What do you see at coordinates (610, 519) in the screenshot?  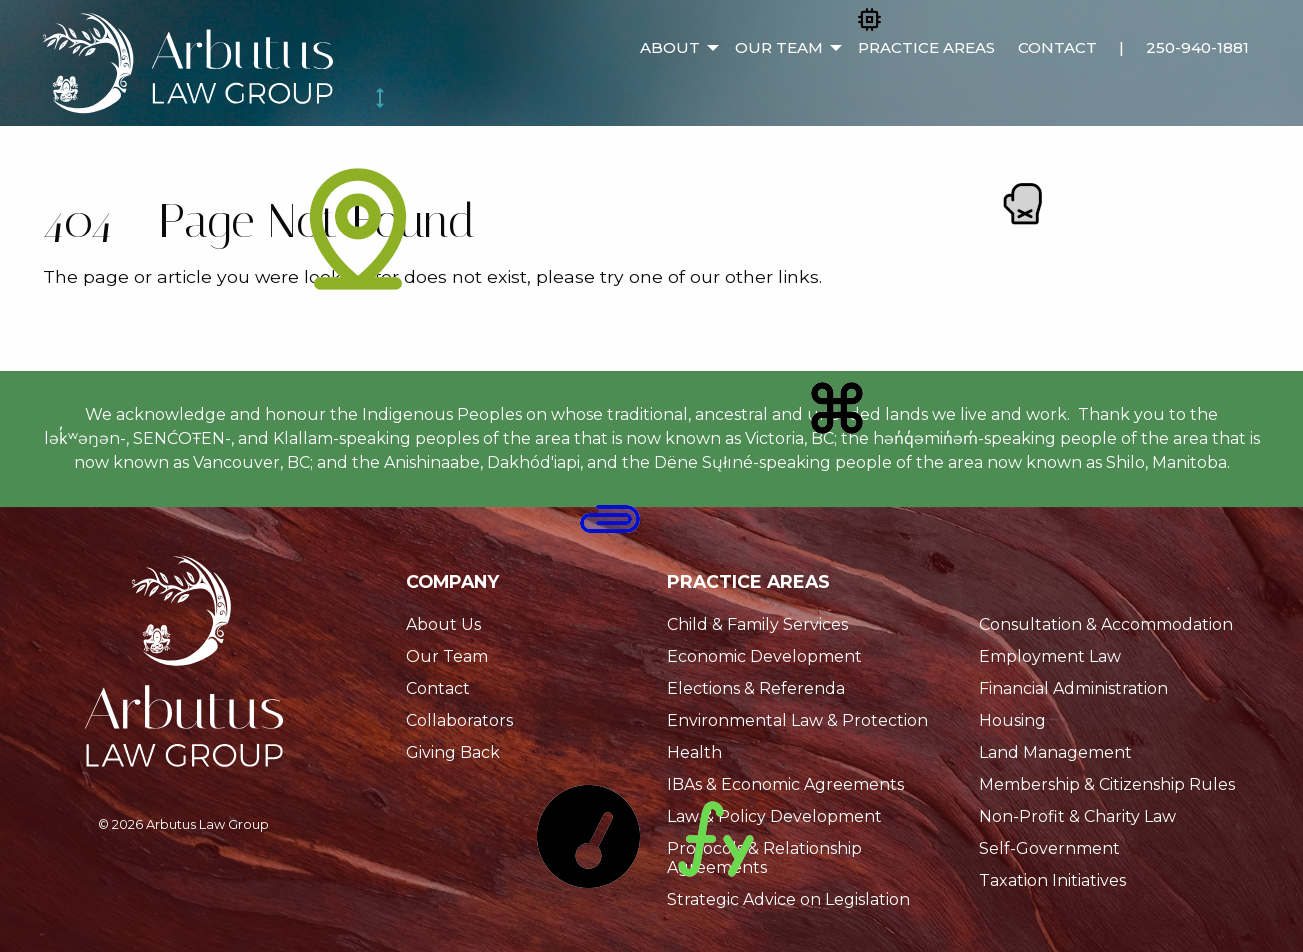 I see `attach a file to your message` at bounding box center [610, 519].